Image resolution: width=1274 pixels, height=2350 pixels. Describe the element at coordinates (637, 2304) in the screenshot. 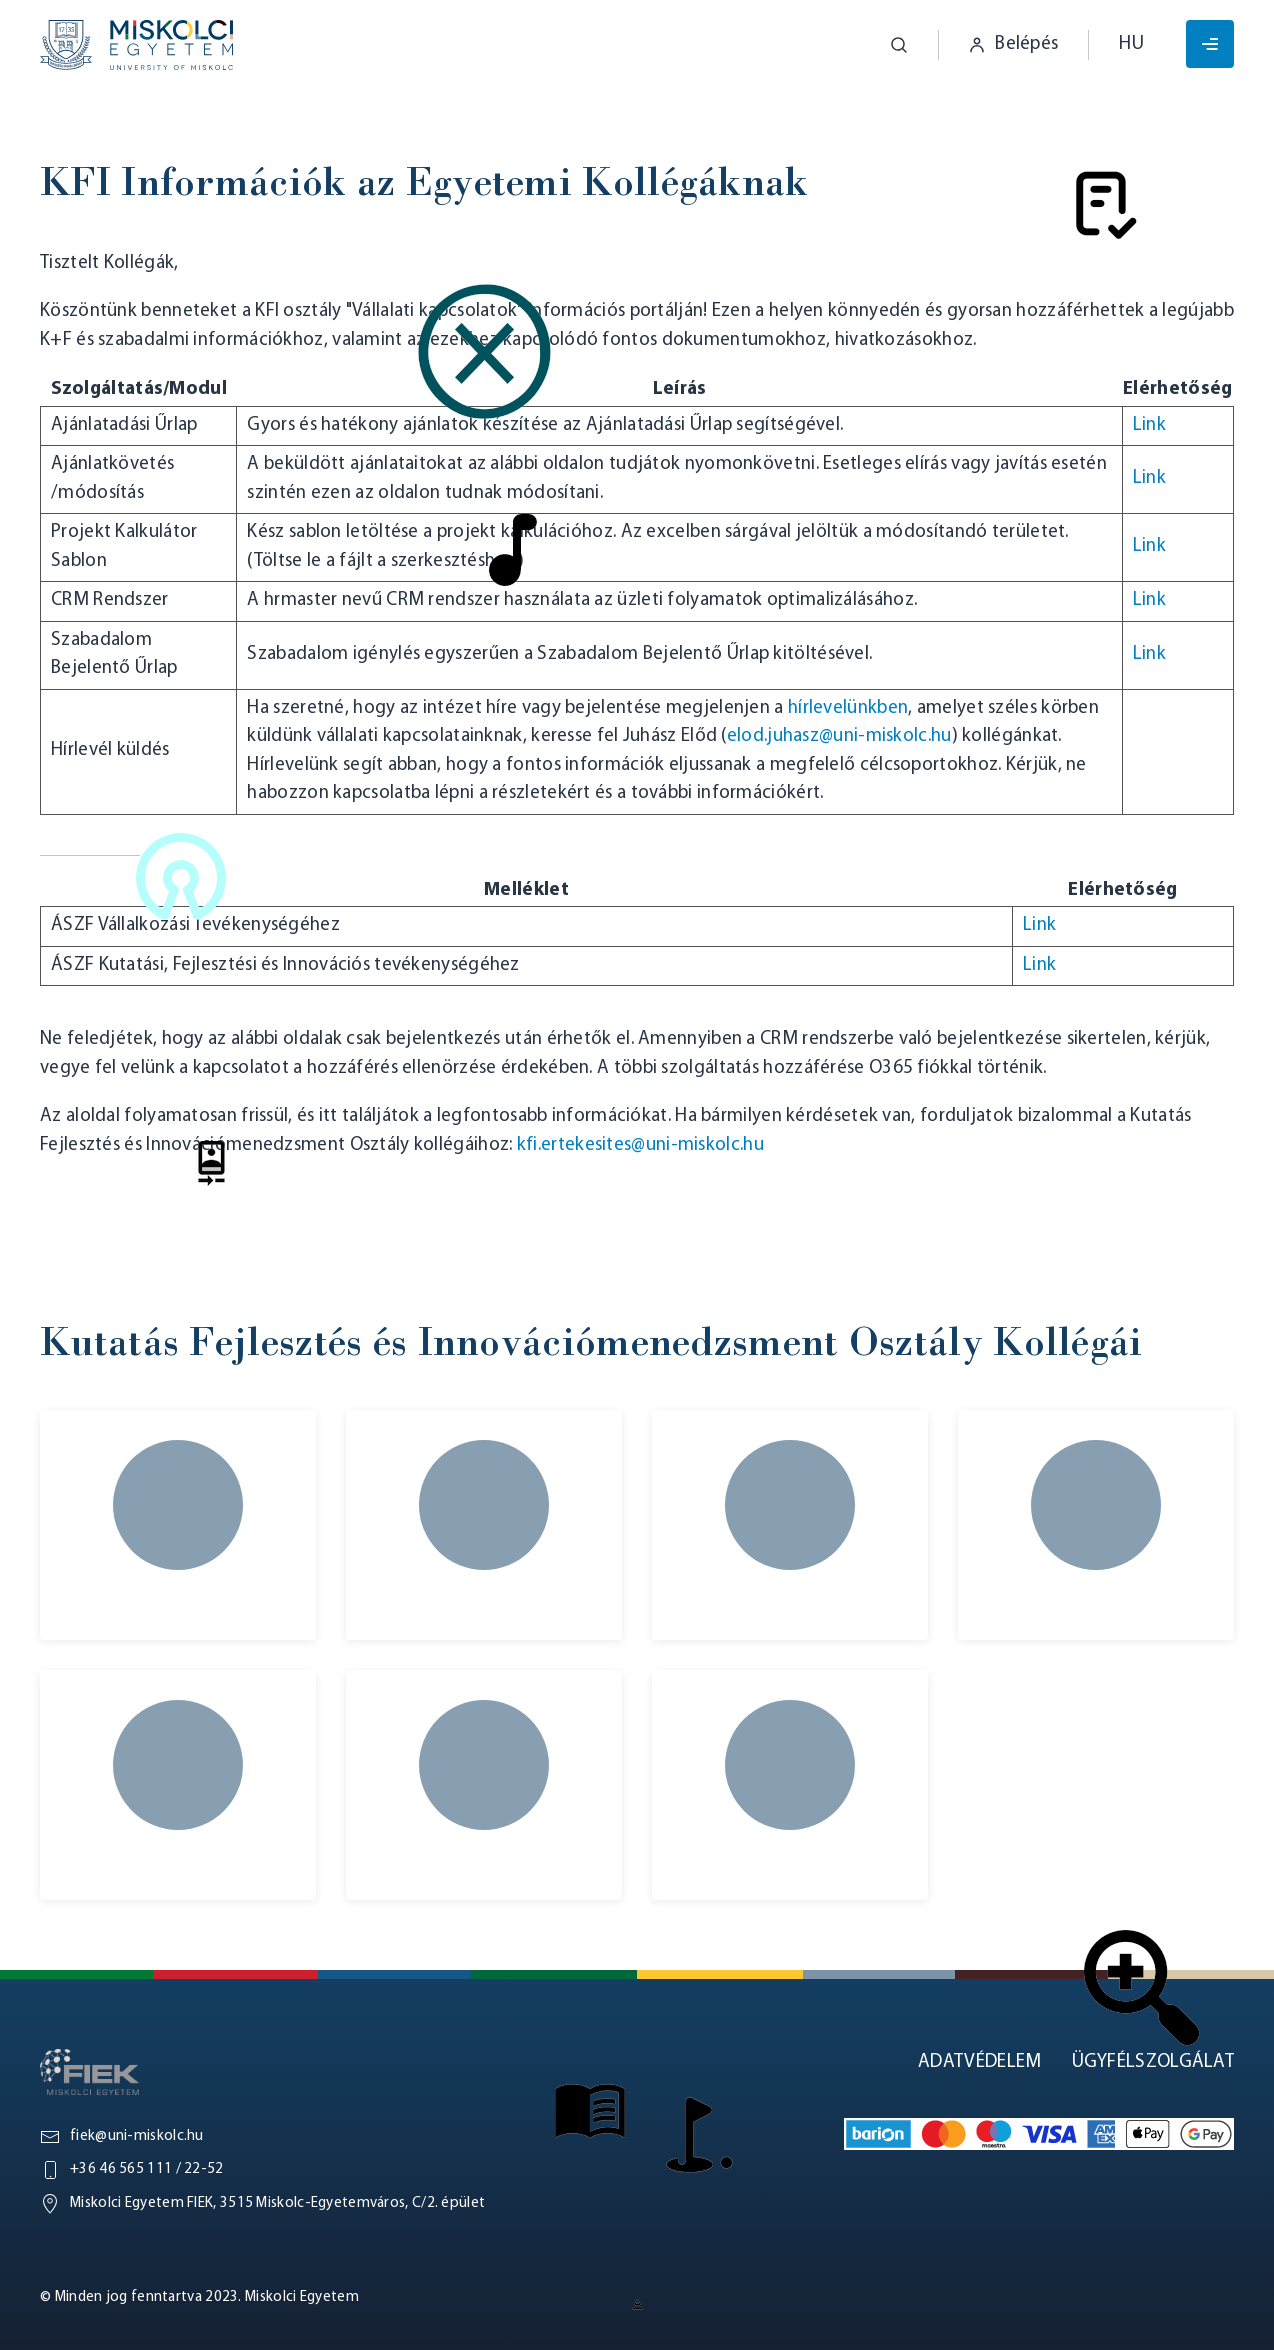

I see `change text formatting options` at that location.